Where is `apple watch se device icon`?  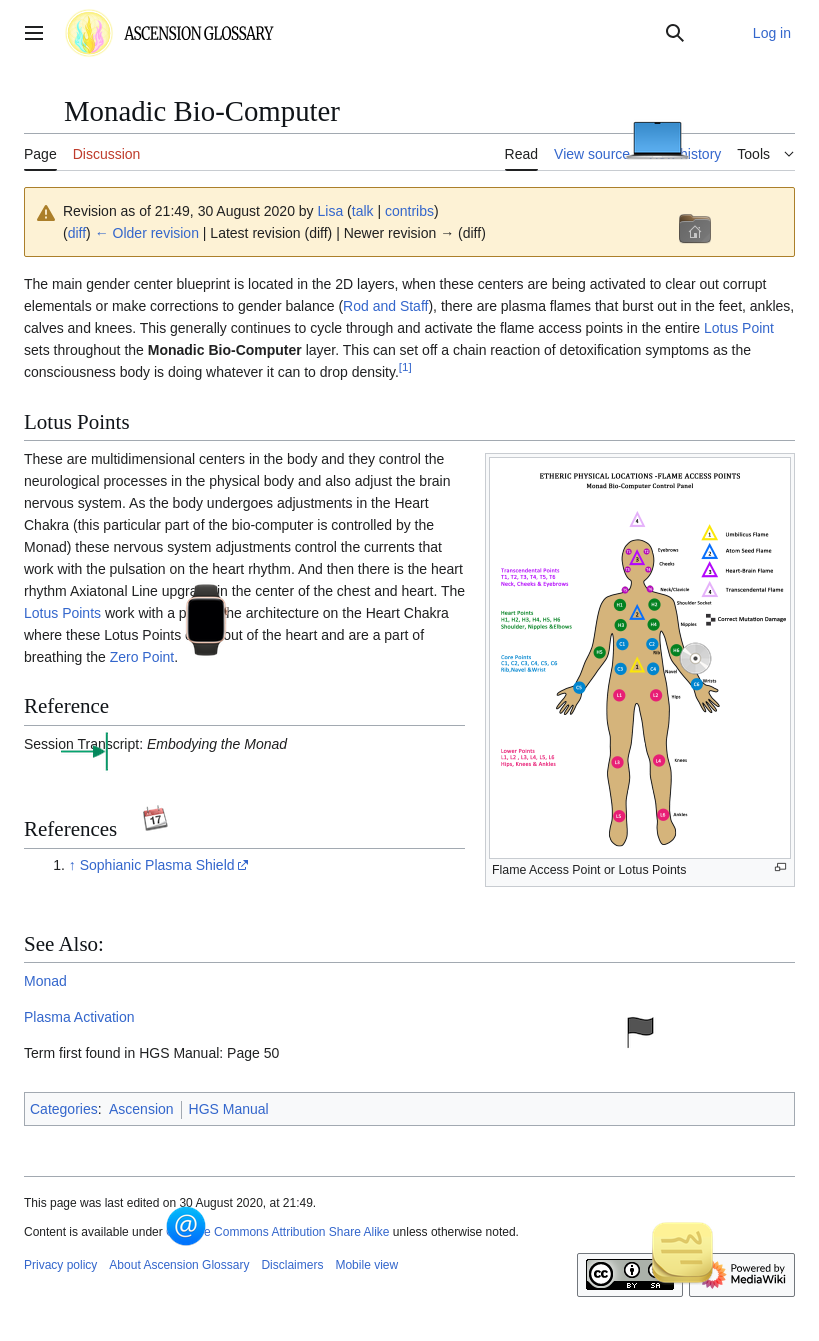
apple watch se device icon is located at coordinates (206, 620).